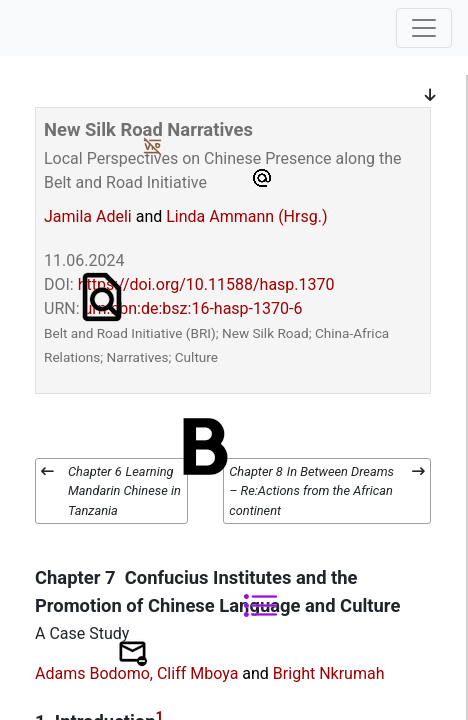 This screenshot has width=468, height=720. Describe the element at coordinates (262, 178) in the screenshot. I see `enter or view email address` at that location.